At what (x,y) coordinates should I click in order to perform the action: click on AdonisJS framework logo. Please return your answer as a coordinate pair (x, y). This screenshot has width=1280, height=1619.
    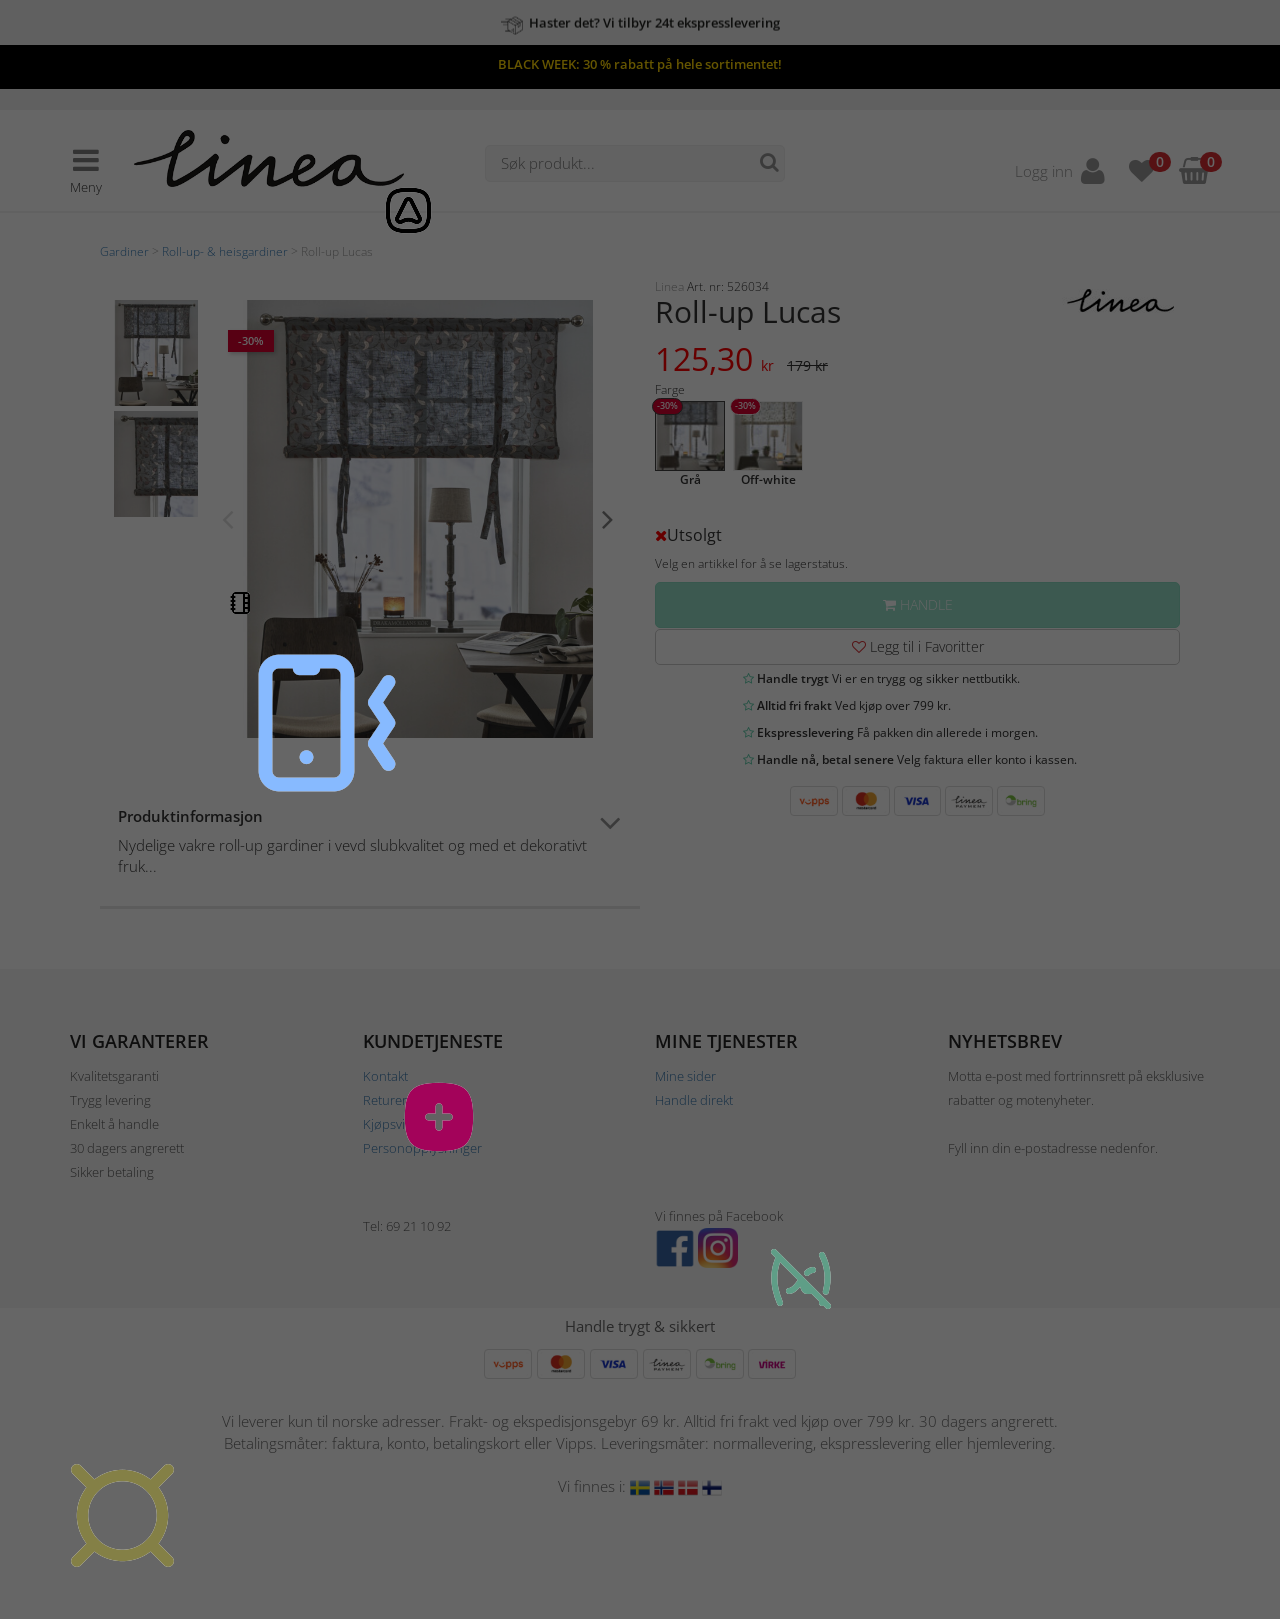
    Looking at the image, I should click on (408, 210).